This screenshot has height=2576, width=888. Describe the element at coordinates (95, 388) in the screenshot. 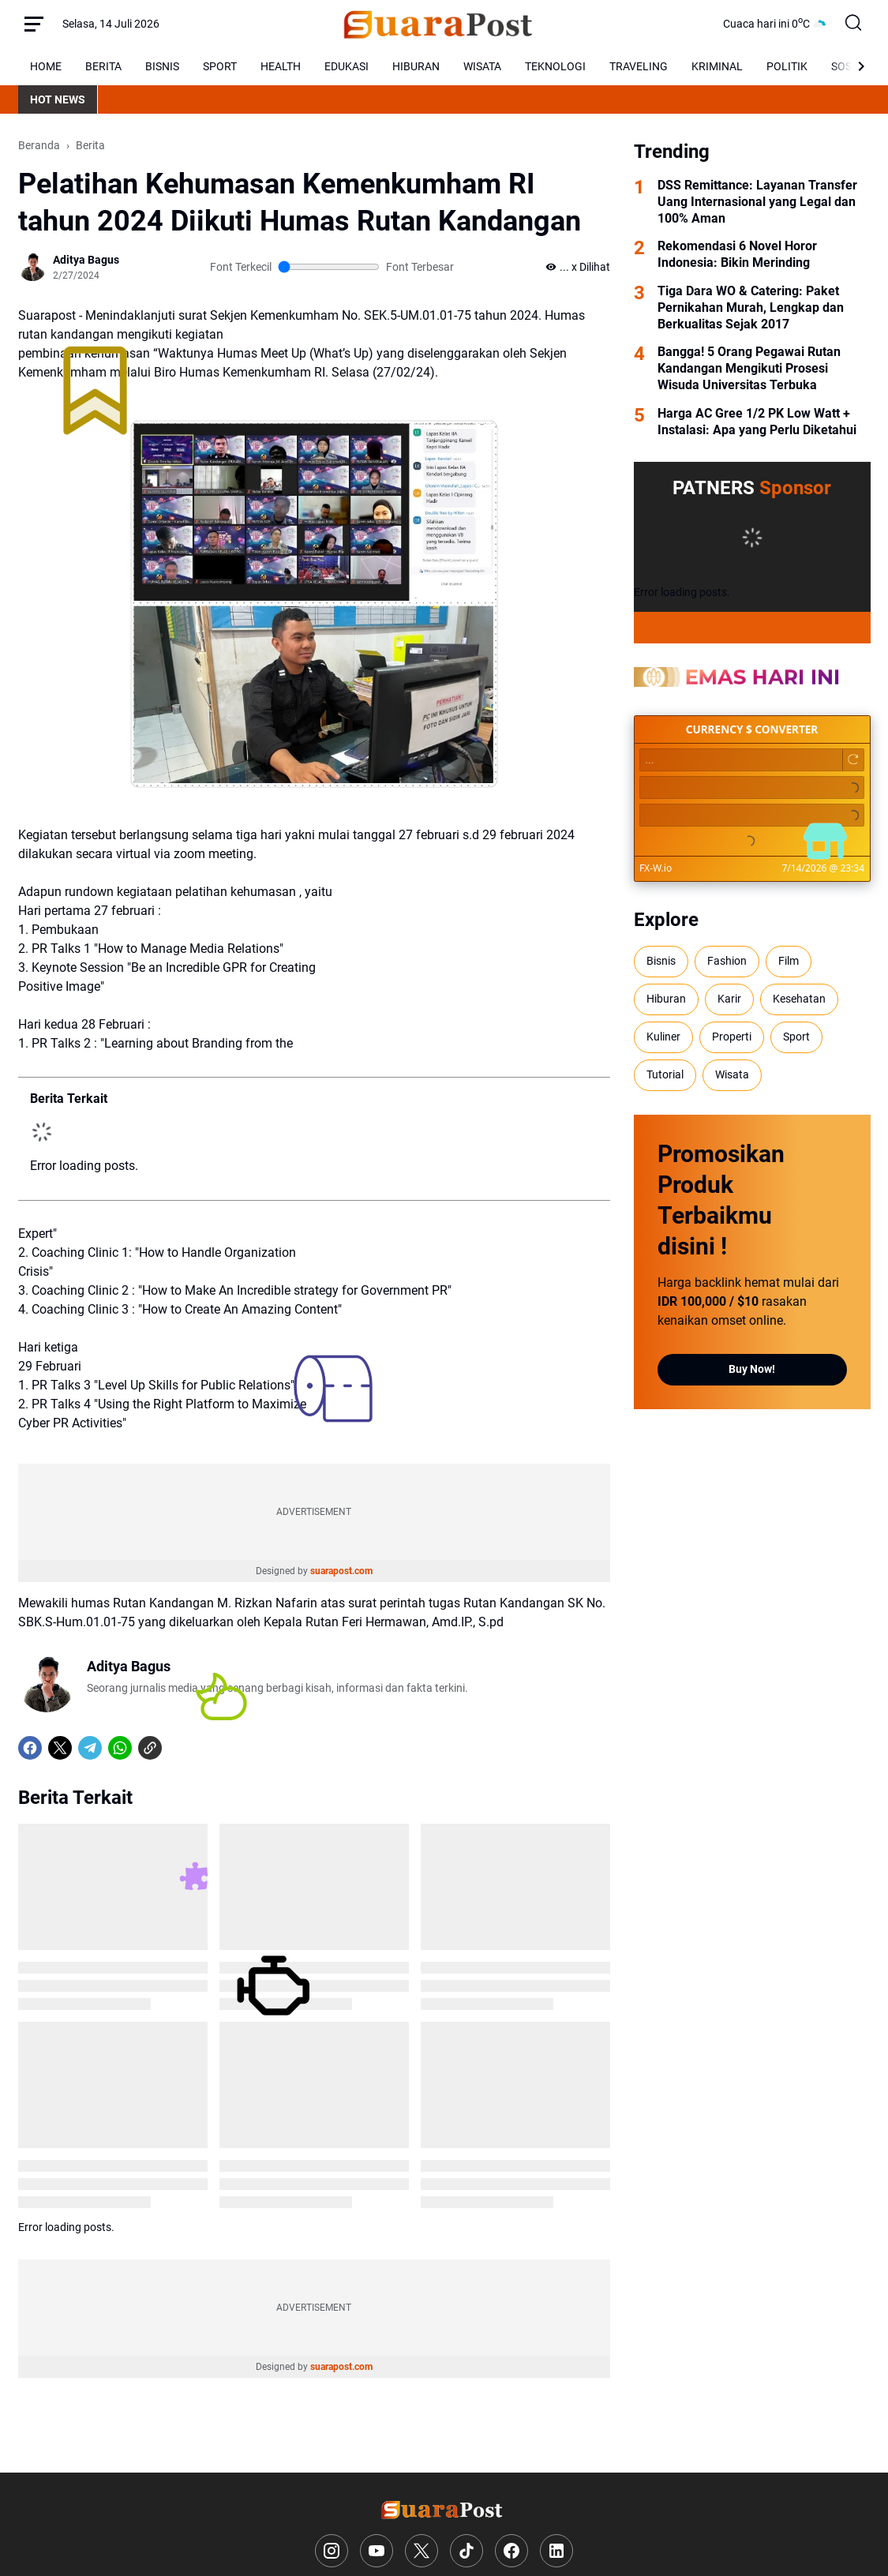

I see `save this item for later` at that location.